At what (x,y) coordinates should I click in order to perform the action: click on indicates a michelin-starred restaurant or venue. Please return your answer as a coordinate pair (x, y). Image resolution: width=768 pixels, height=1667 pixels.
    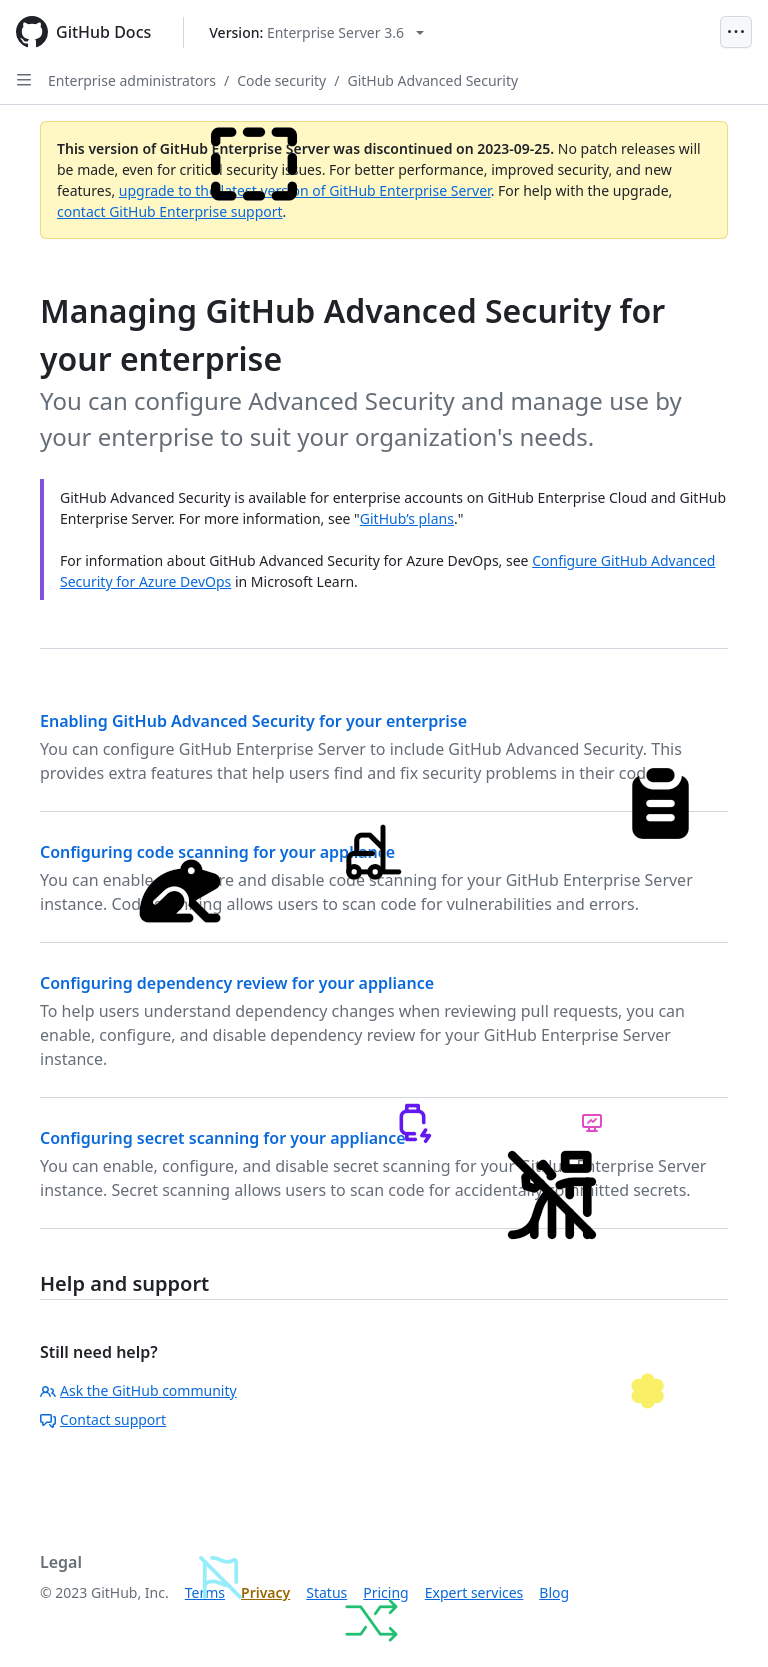
    Looking at the image, I should click on (648, 1391).